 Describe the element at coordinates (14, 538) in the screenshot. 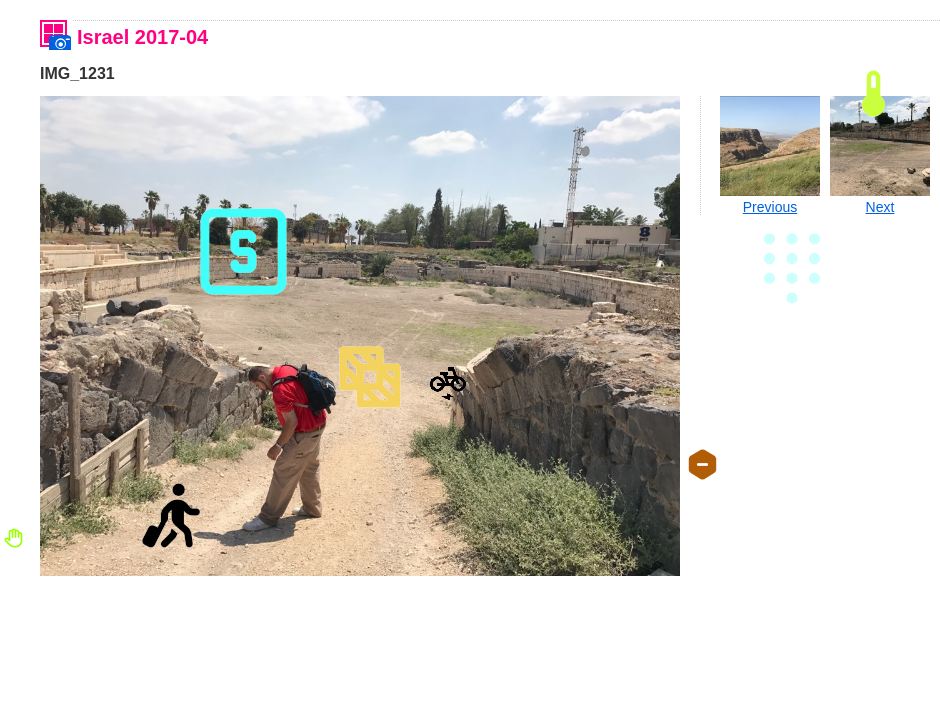

I see `stop or pause current action` at that location.